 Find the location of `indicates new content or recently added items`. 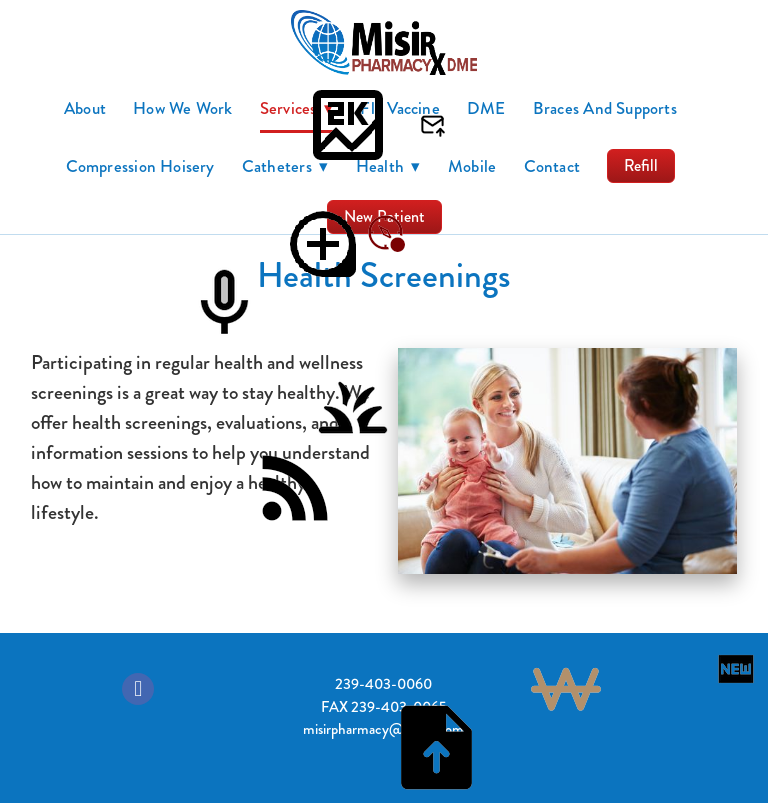

indicates new content or recently added items is located at coordinates (736, 669).